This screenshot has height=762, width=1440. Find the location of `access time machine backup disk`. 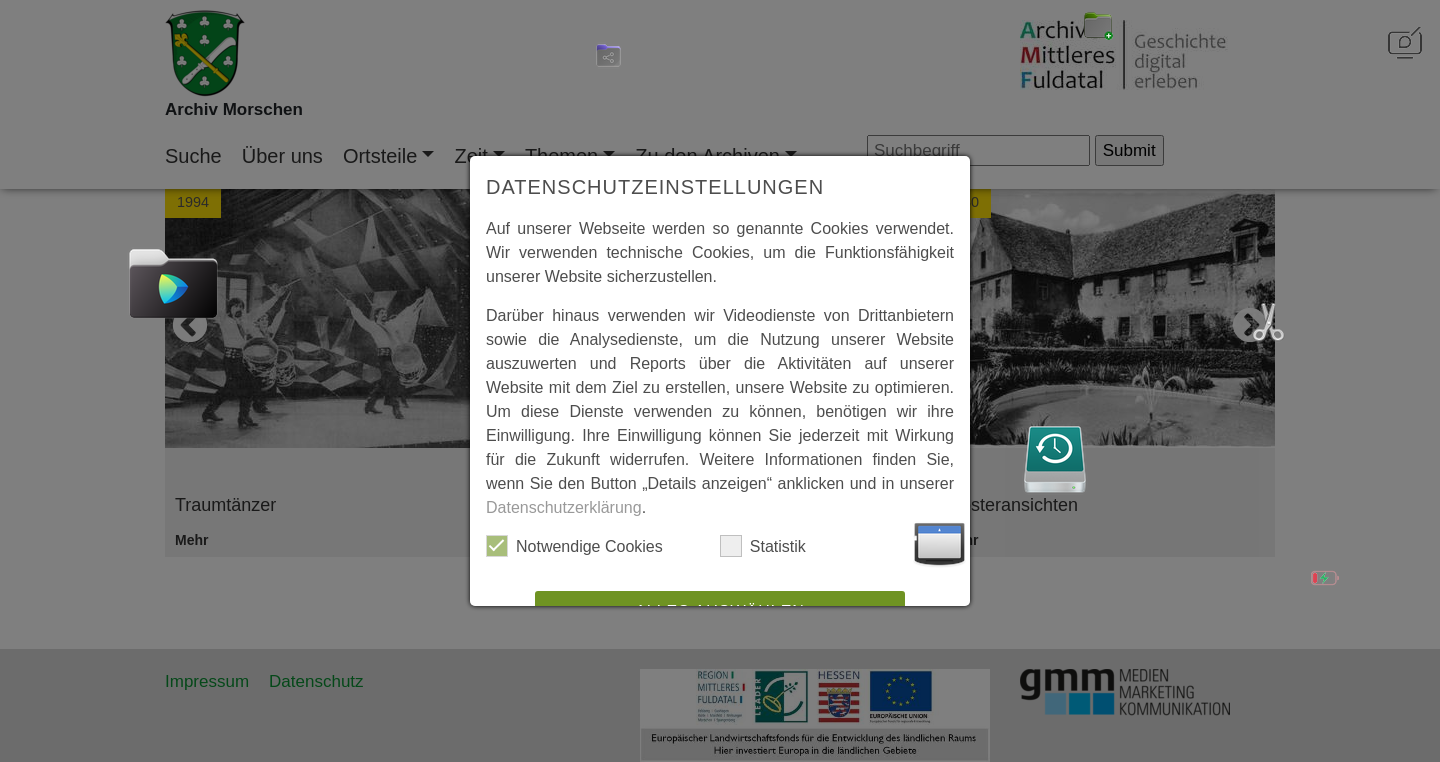

access time machine backup disk is located at coordinates (1055, 461).